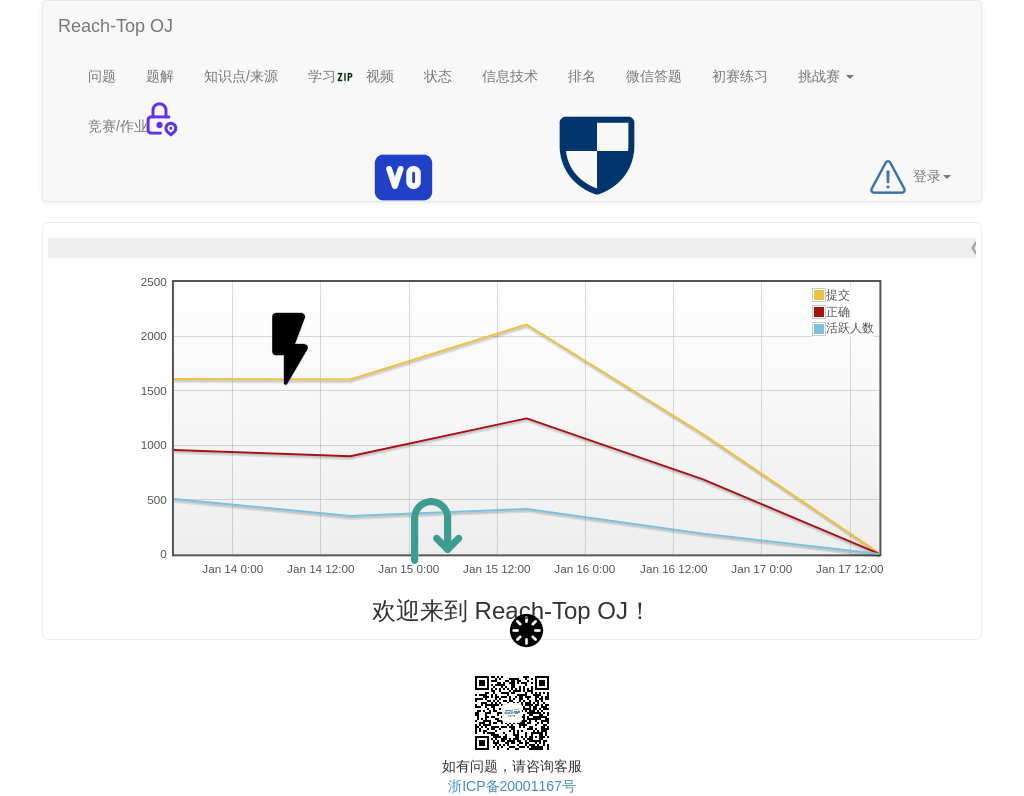 This screenshot has height=796, width=1024. I want to click on compress files into a zip archive, so click(345, 77).